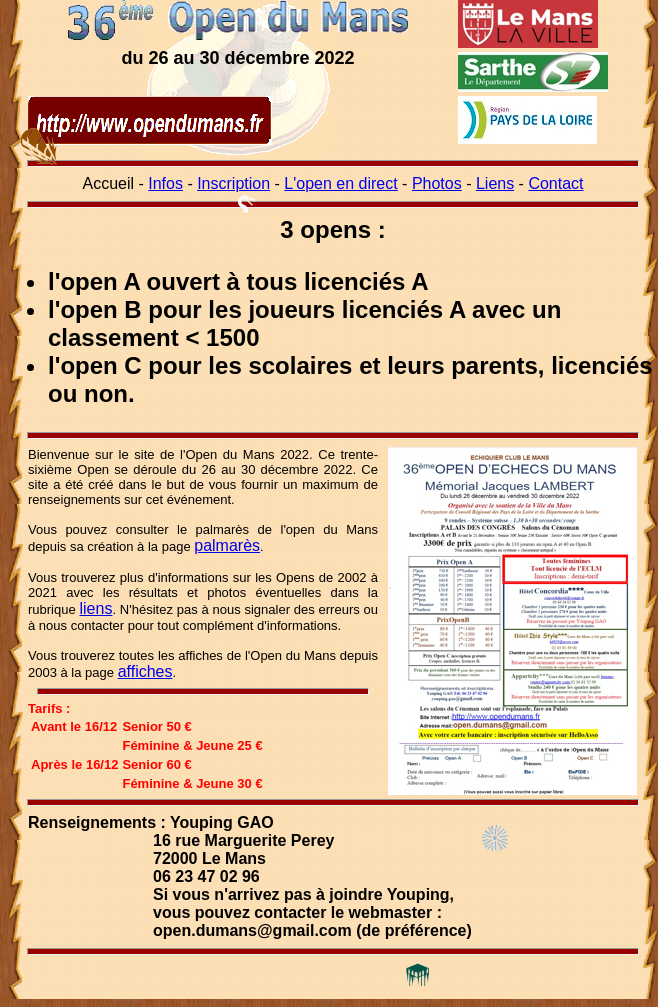 The width and height of the screenshot is (658, 1007). Describe the element at coordinates (417, 974) in the screenshot. I see `indicates a frozen or locked item in gameplay` at that location.